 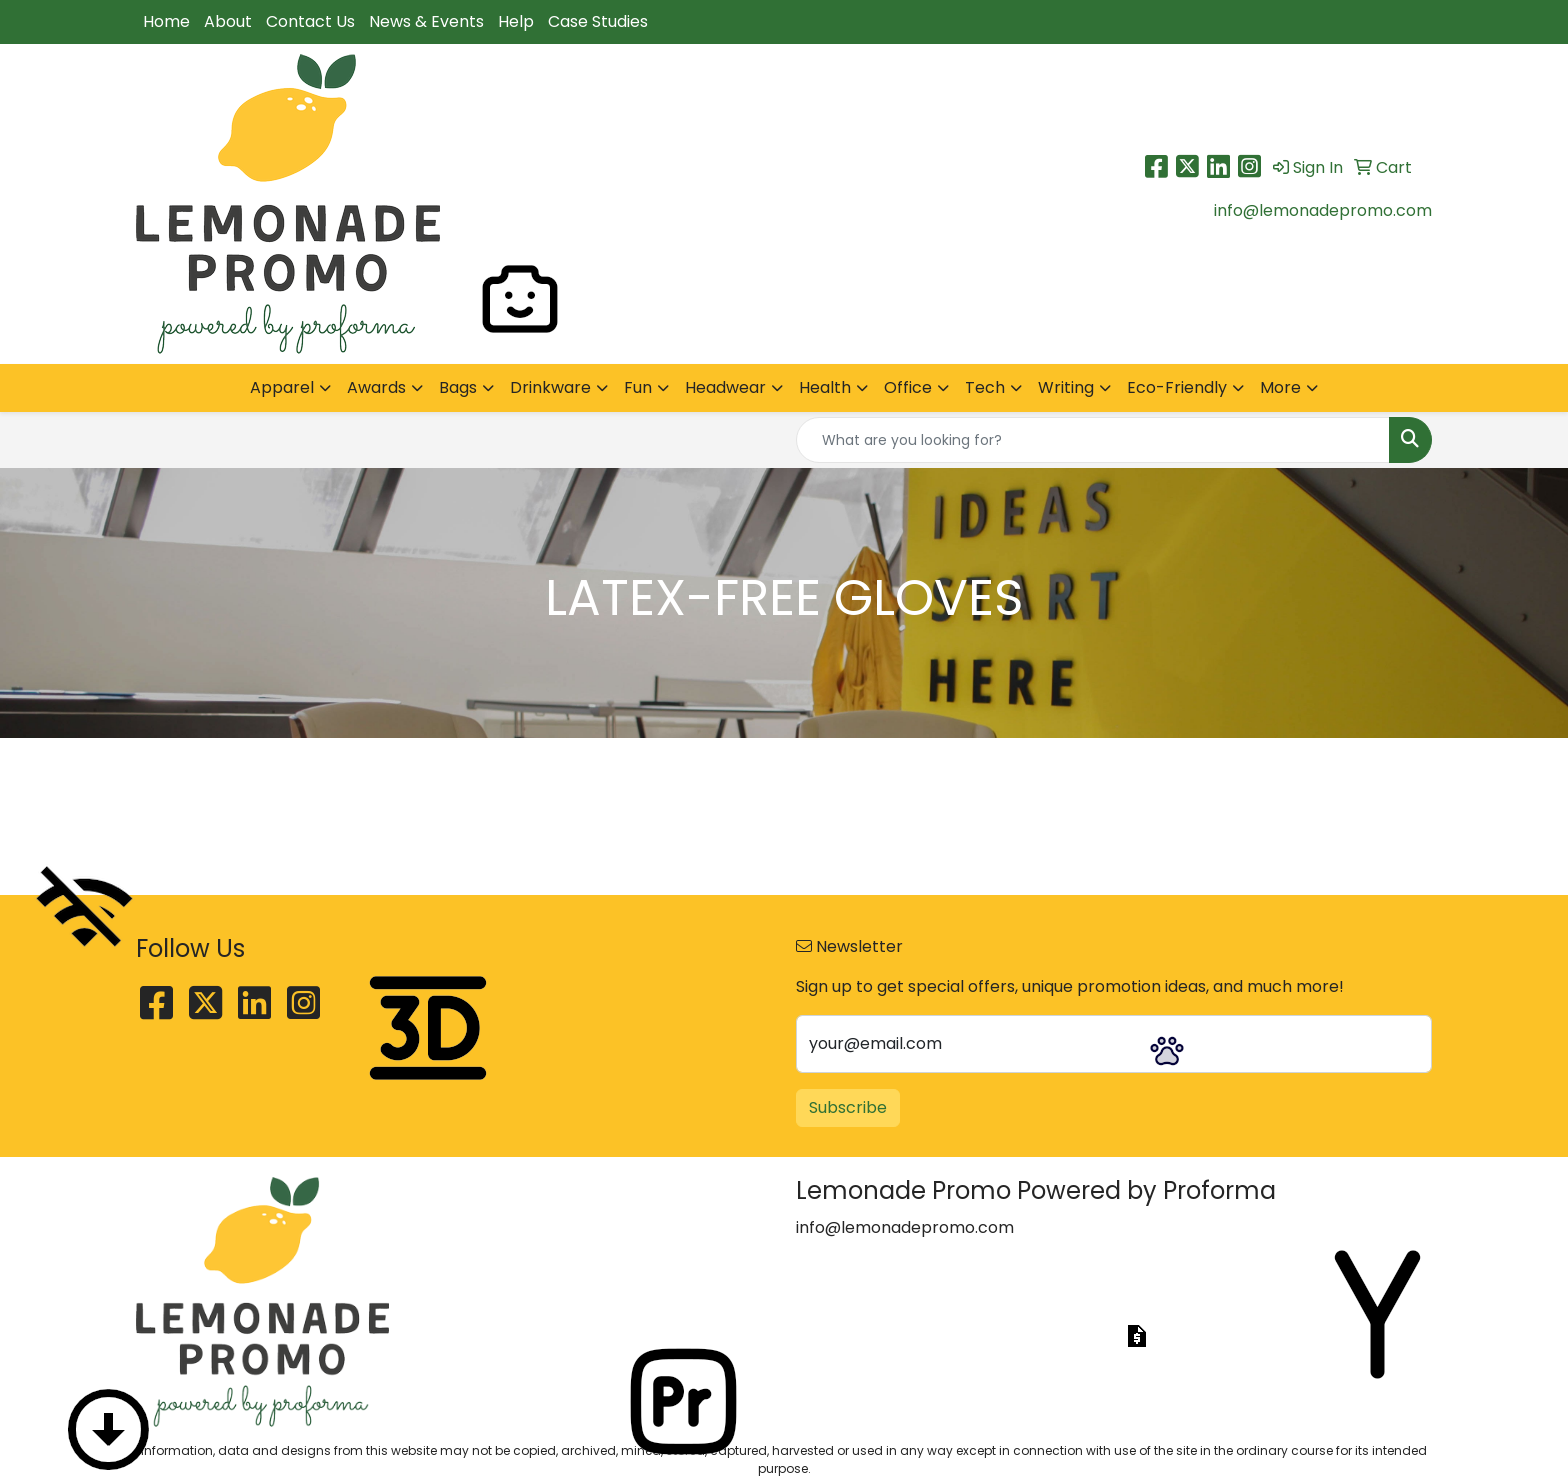 What do you see at coordinates (1377, 1314) in the screenshot?
I see `the letter Y character or text element` at bounding box center [1377, 1314].